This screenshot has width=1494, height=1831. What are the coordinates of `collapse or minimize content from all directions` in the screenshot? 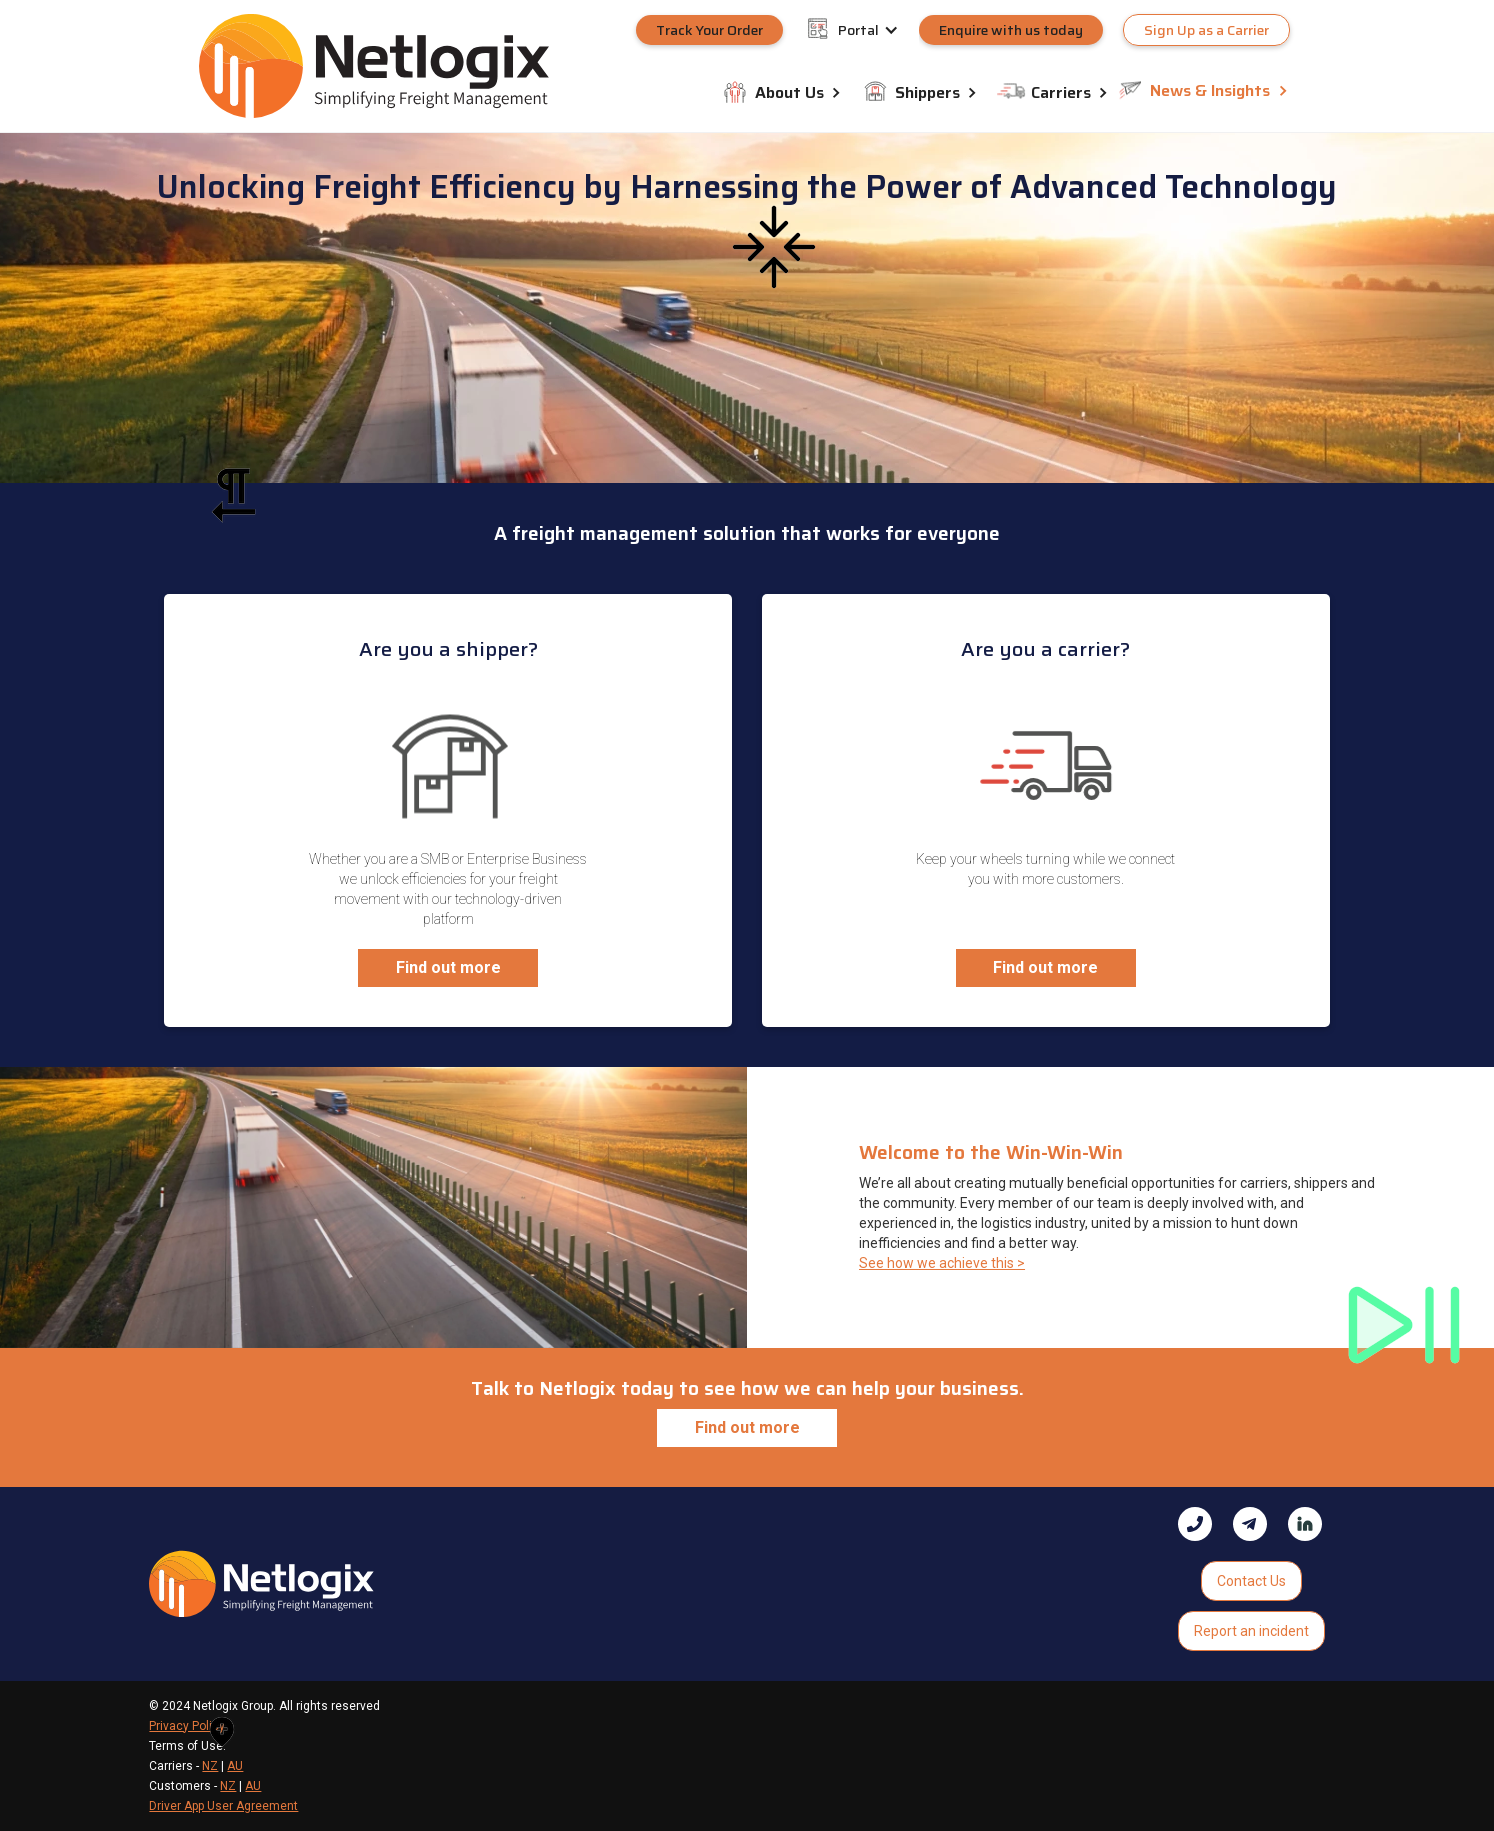 It's located at (774, 247).